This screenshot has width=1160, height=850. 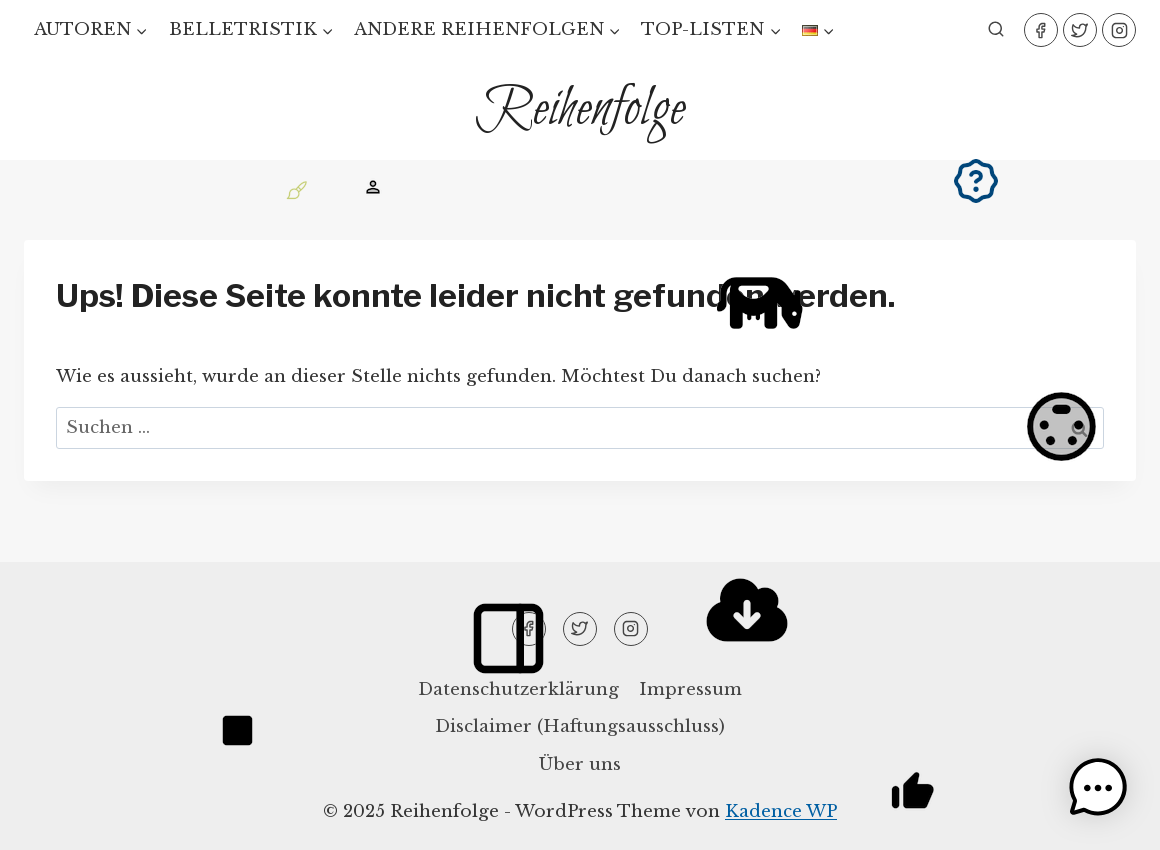 I want to click on configure s-video input settings, so click(x=1061, y=426).